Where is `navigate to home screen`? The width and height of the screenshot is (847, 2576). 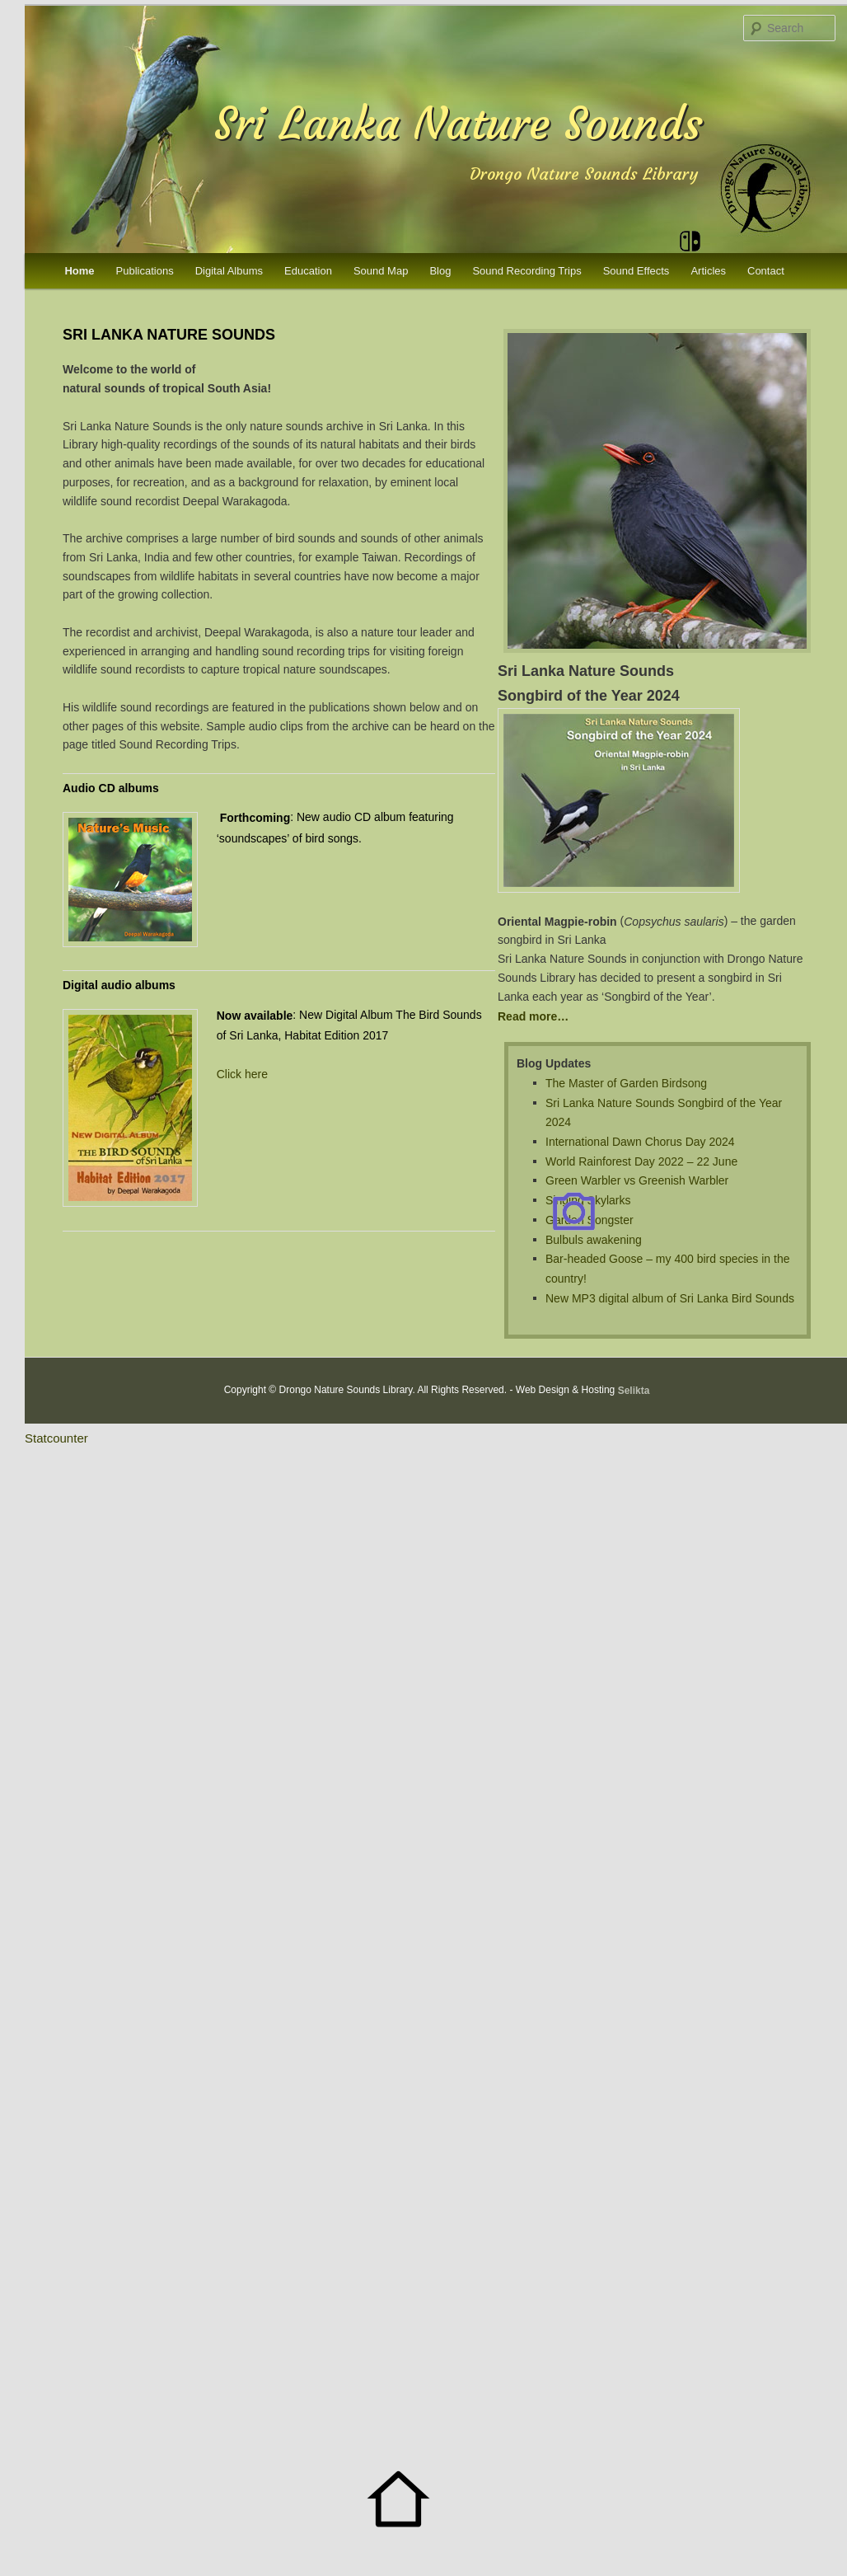 navigate to home screen is located at coordinates (398, 2501).